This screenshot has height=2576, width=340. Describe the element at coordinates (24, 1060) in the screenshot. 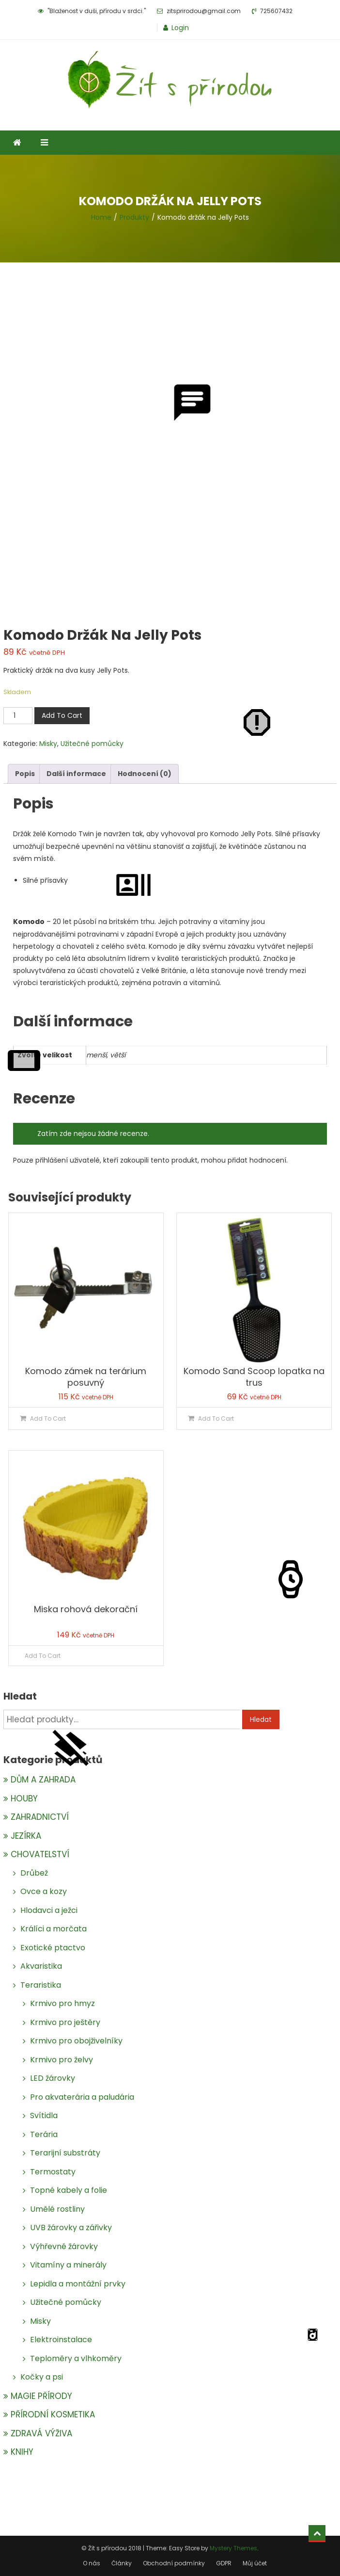

I see `switch to landscape orientation` at that location.